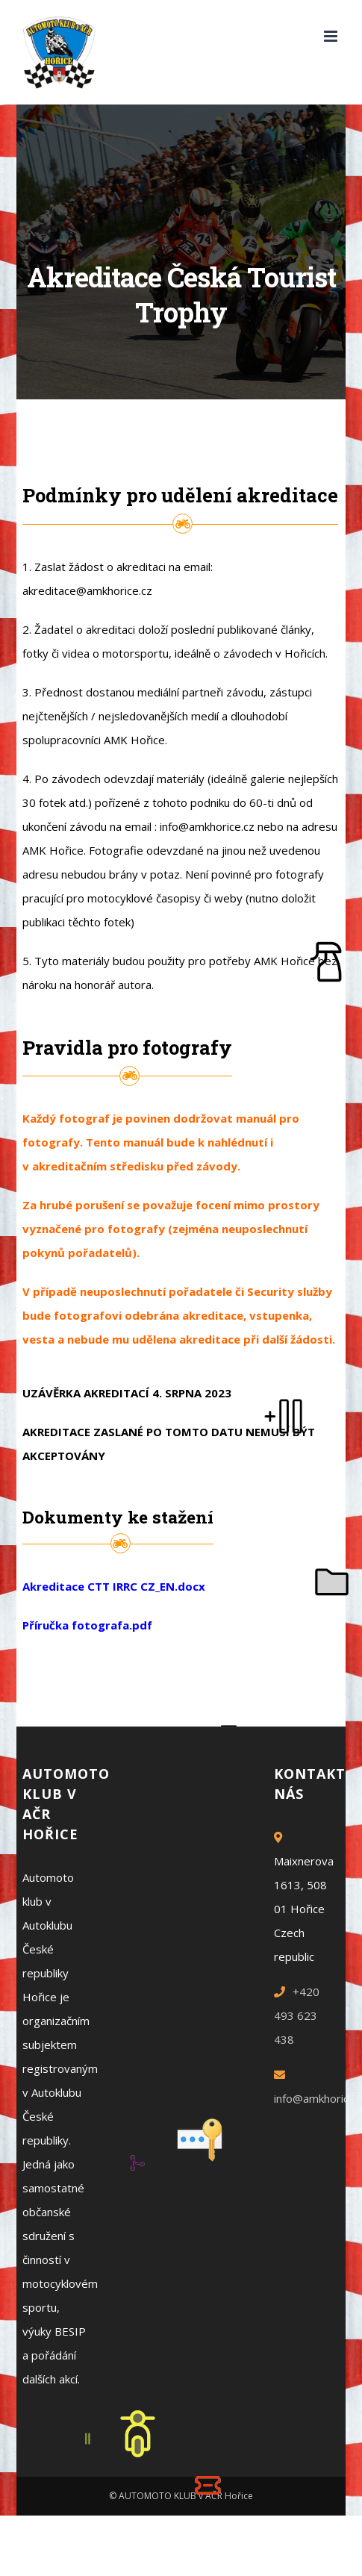 The height and width of the screenshot is (2576, 362). What do you see at coordinates (199, 2139) in the screenshot?
I see `manage saved passwords and login credentials` at bounding box center [199, 2139].